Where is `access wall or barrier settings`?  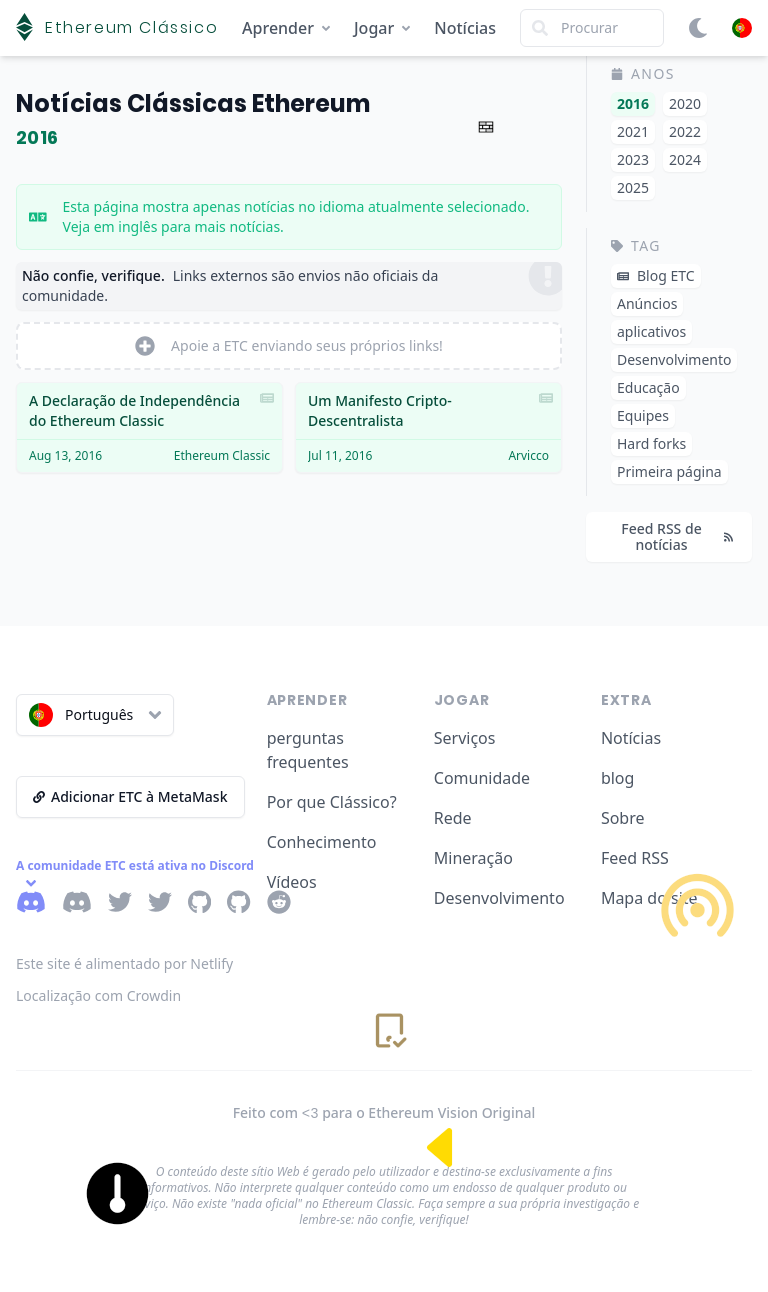
access wall or barrier settings is located at coordinates (486, 127).